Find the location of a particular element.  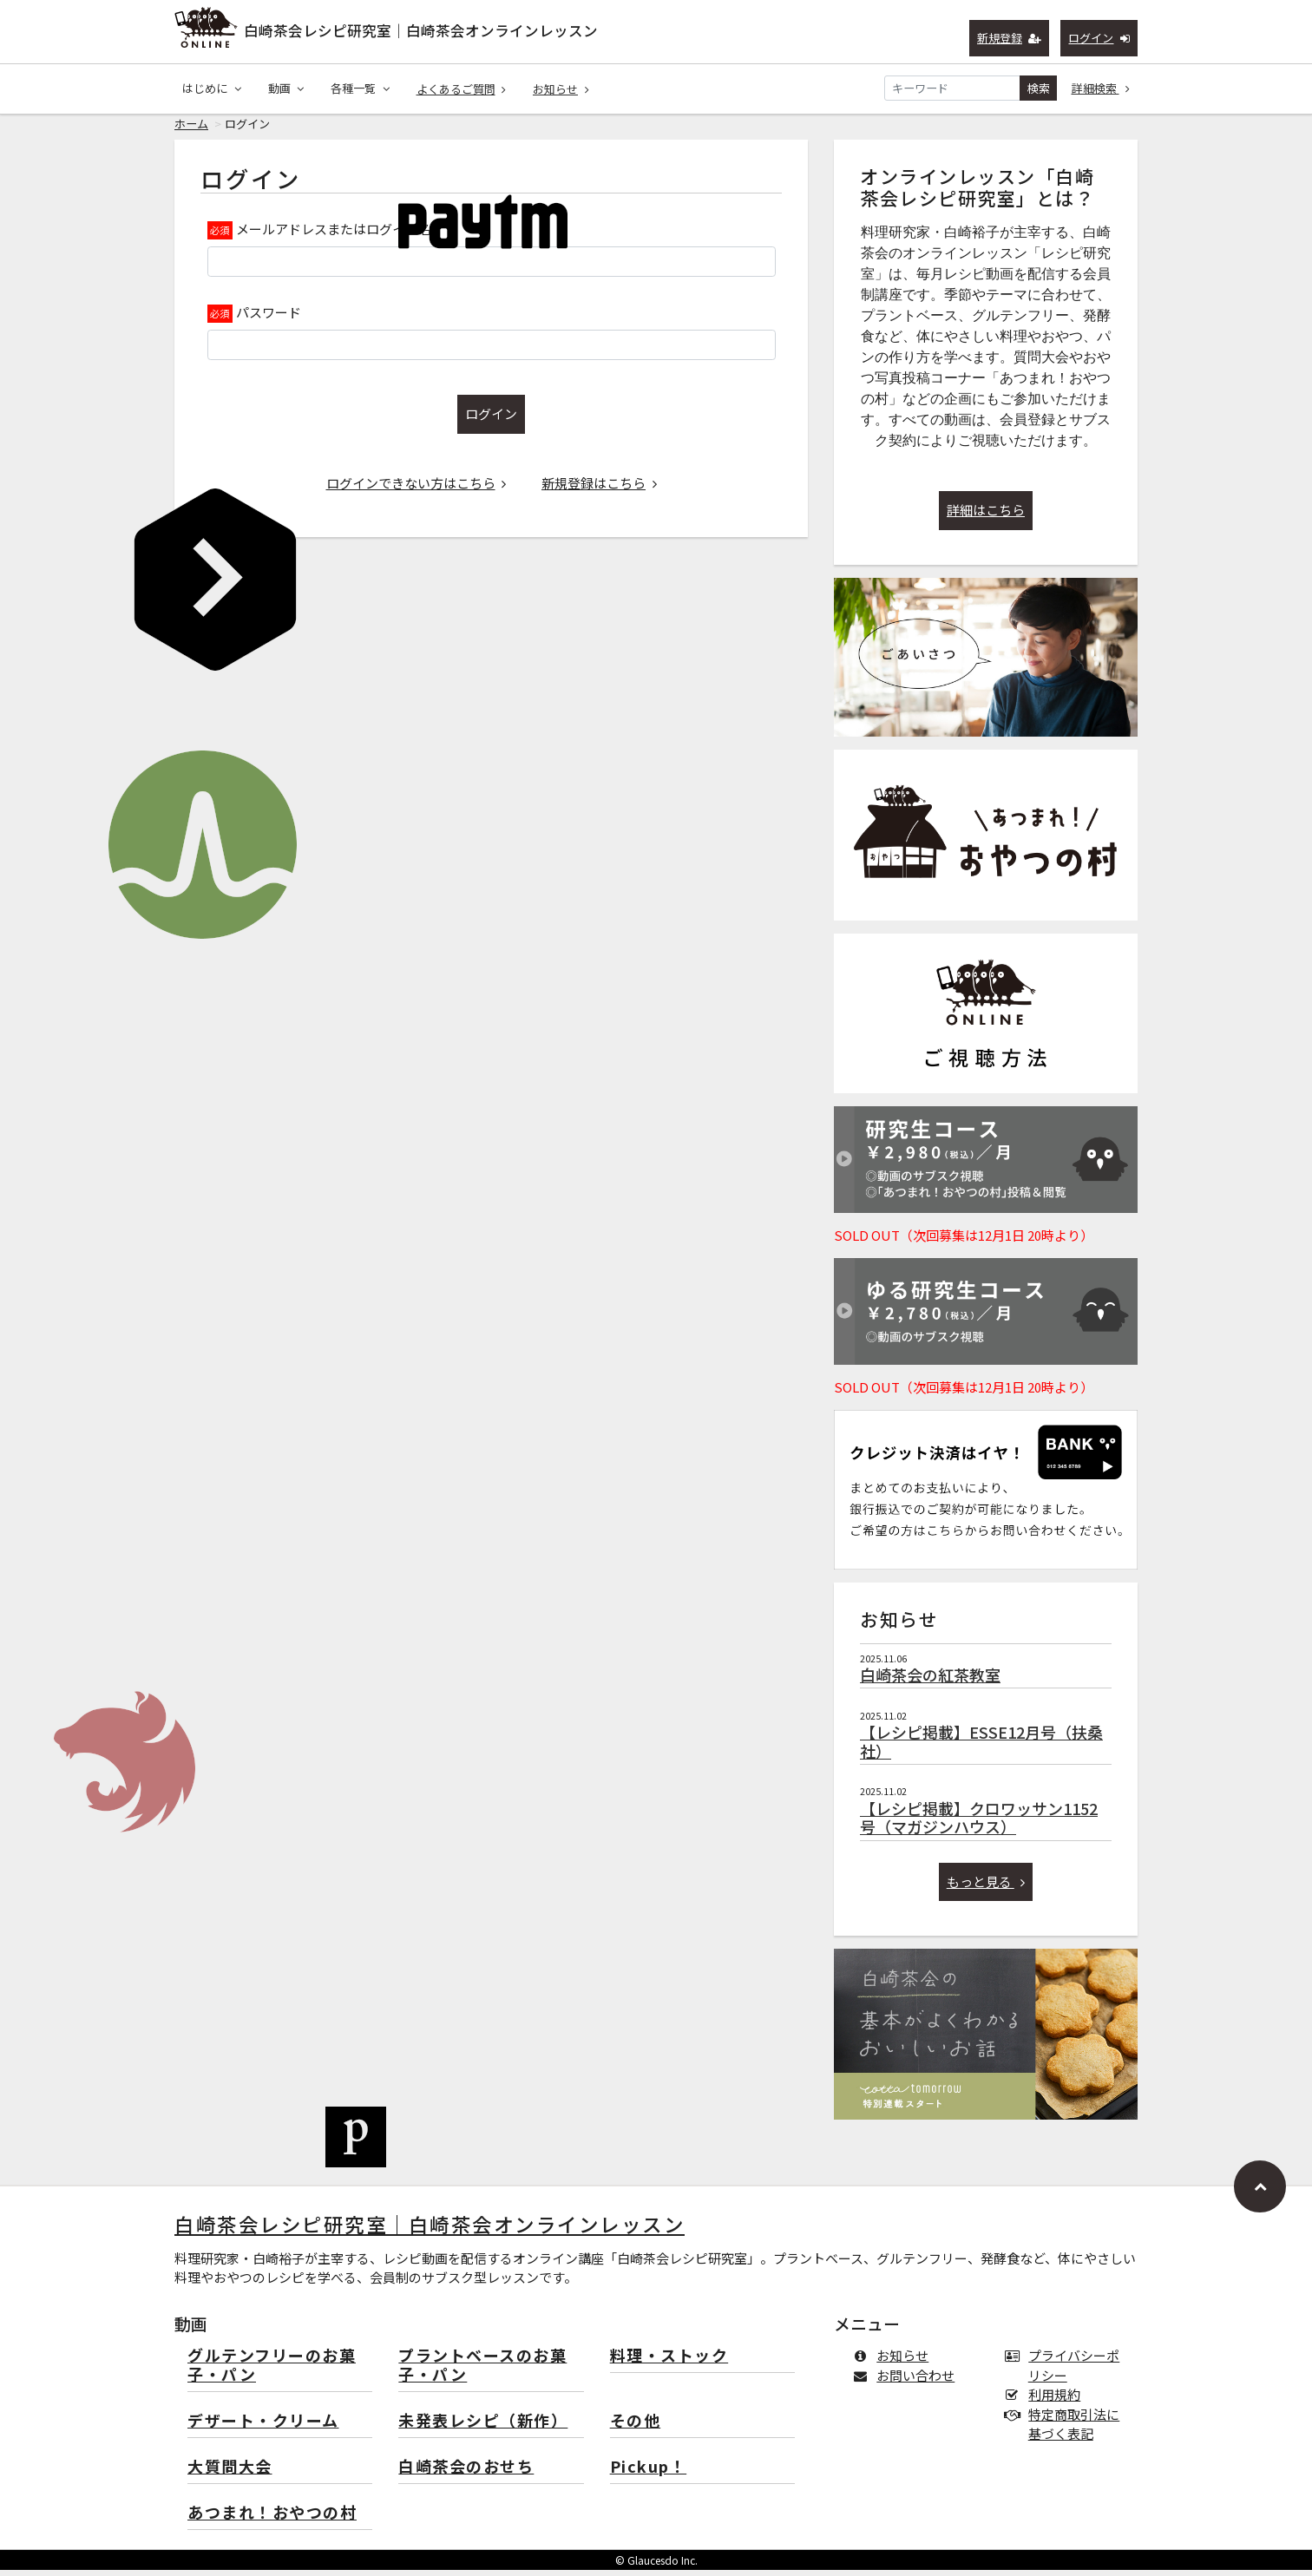

broadcom company logo is located at coordinates (202, 844).